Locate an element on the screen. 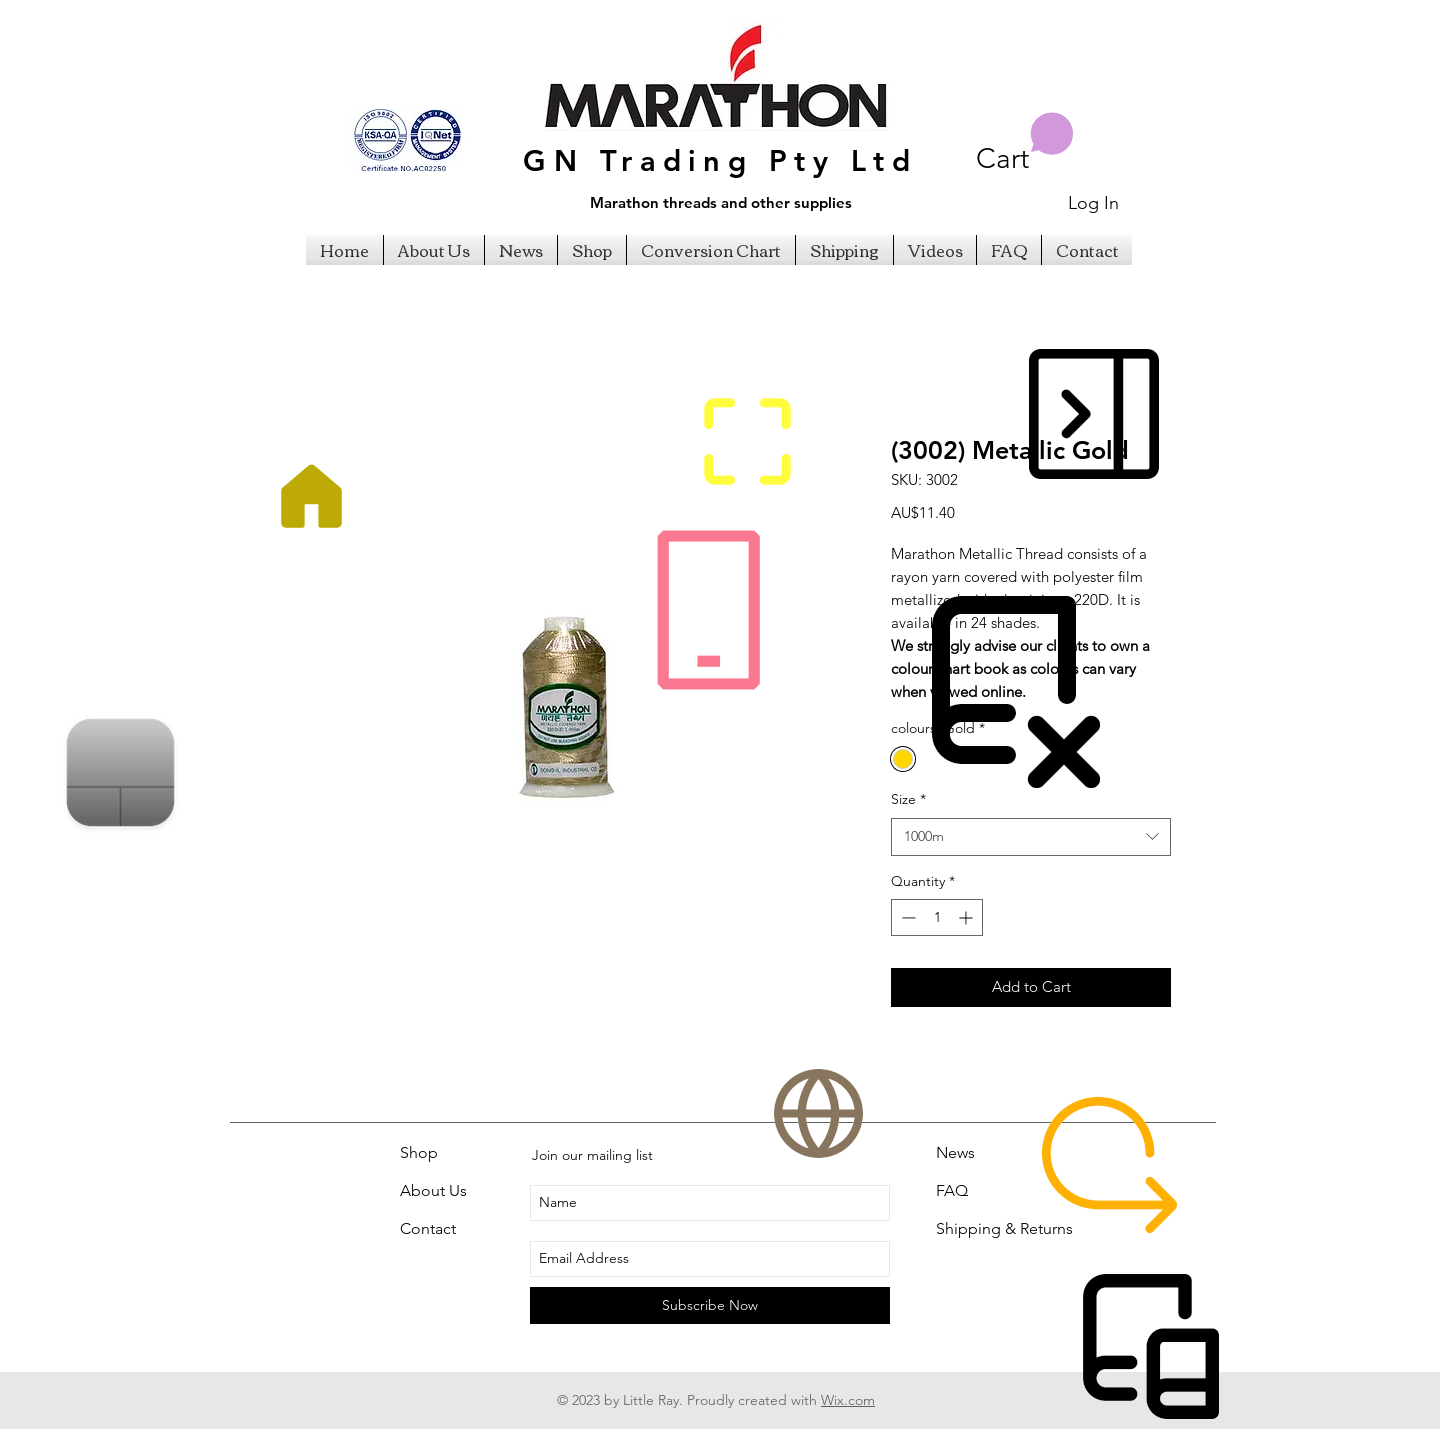  enter fullscreen mode is located at coordinates (747, 441).